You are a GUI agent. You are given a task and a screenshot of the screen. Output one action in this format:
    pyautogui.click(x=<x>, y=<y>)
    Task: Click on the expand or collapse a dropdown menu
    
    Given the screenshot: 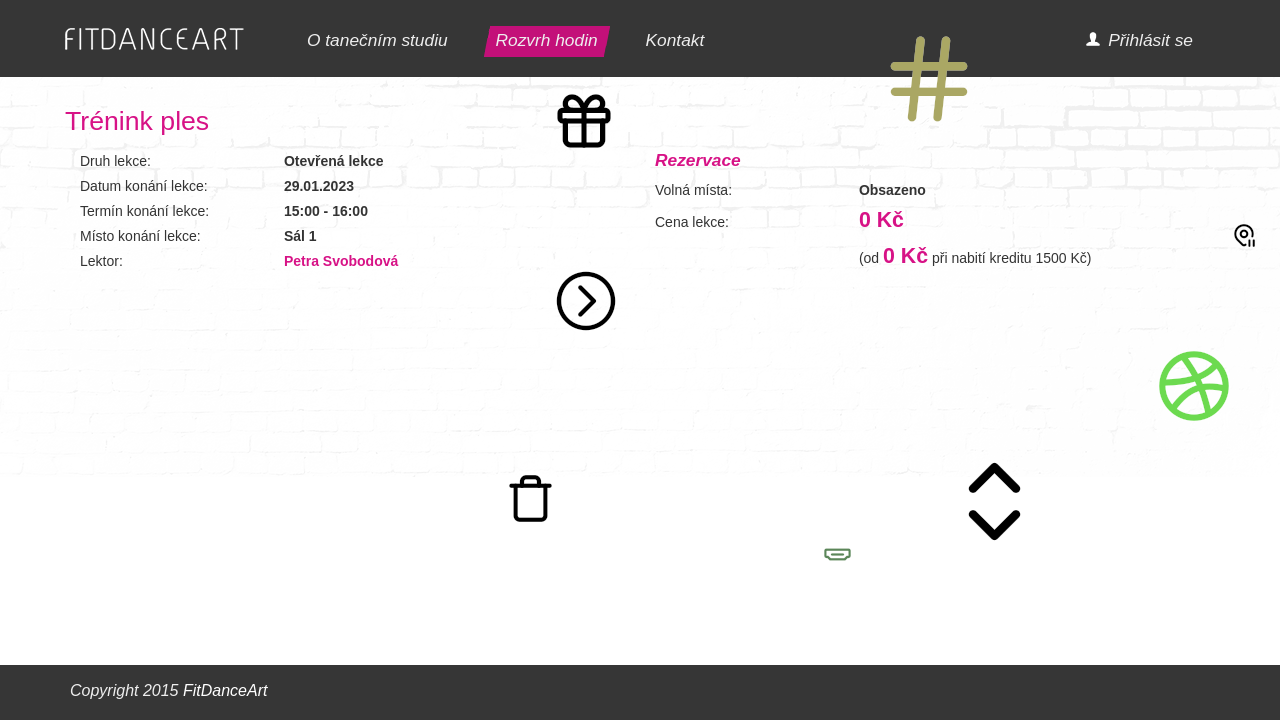 What is the action you would take?
    pyautogui.click(x=994, y=501)
    